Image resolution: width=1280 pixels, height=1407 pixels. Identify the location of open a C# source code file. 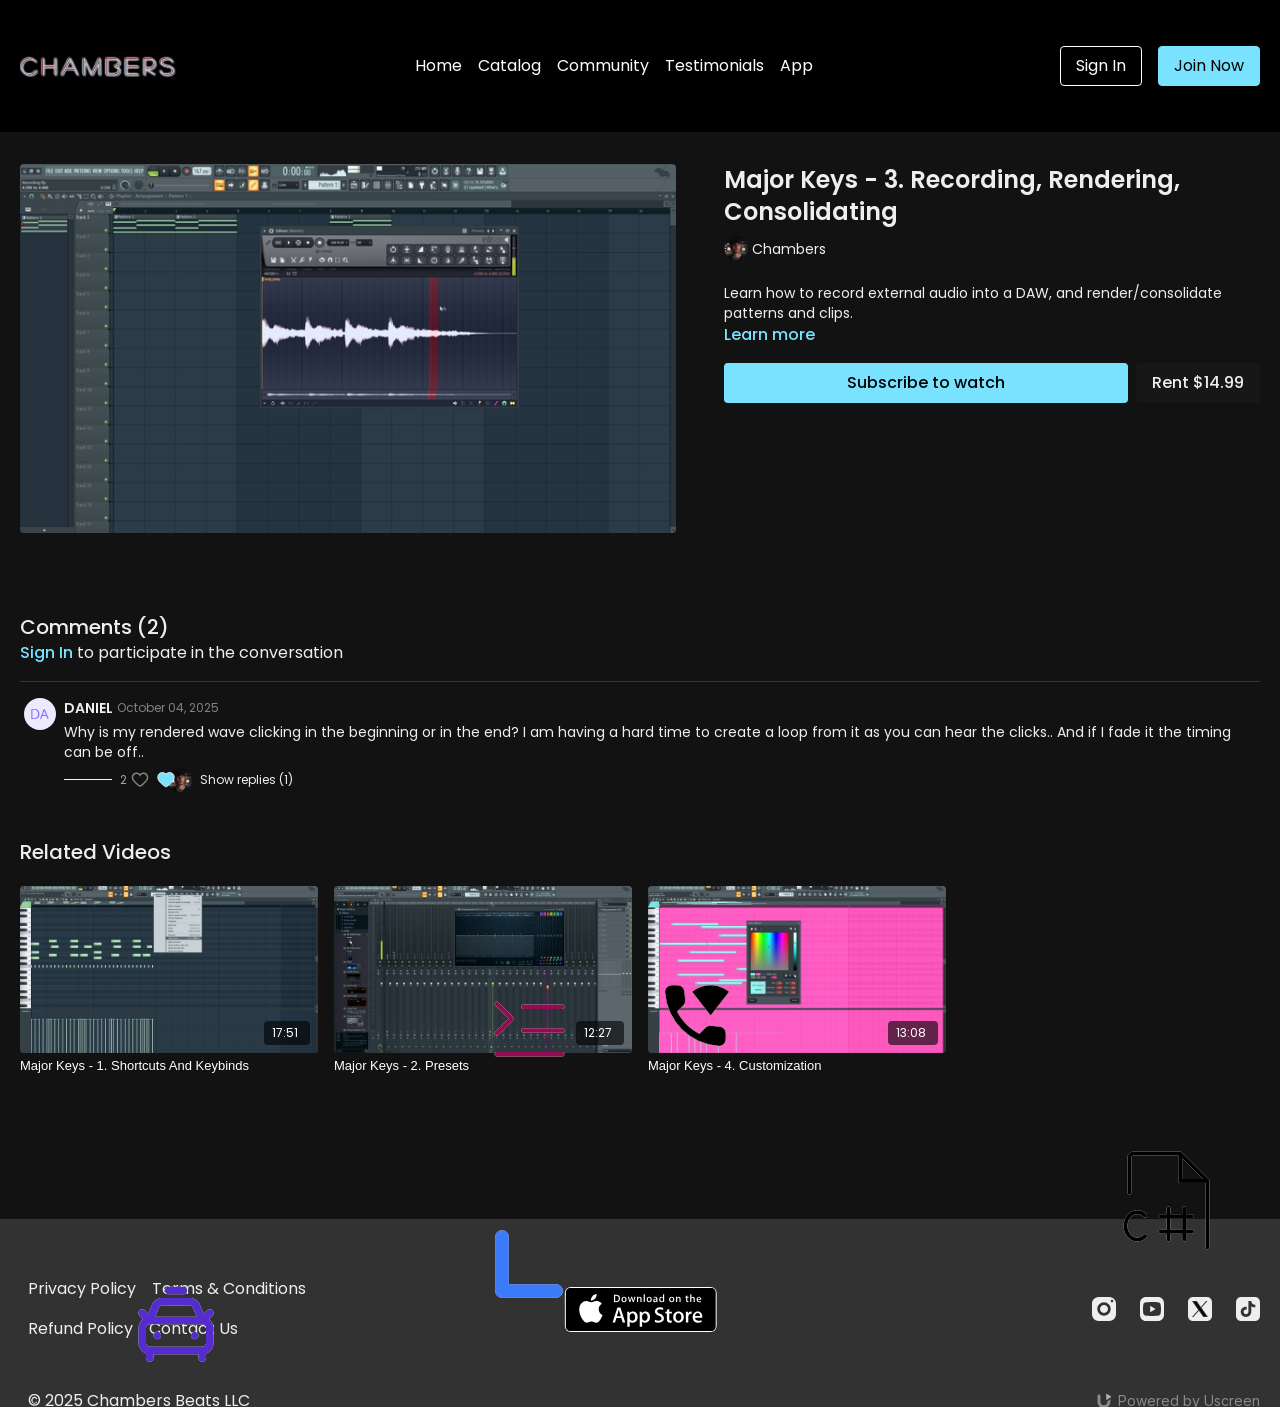
(1168, 1200).